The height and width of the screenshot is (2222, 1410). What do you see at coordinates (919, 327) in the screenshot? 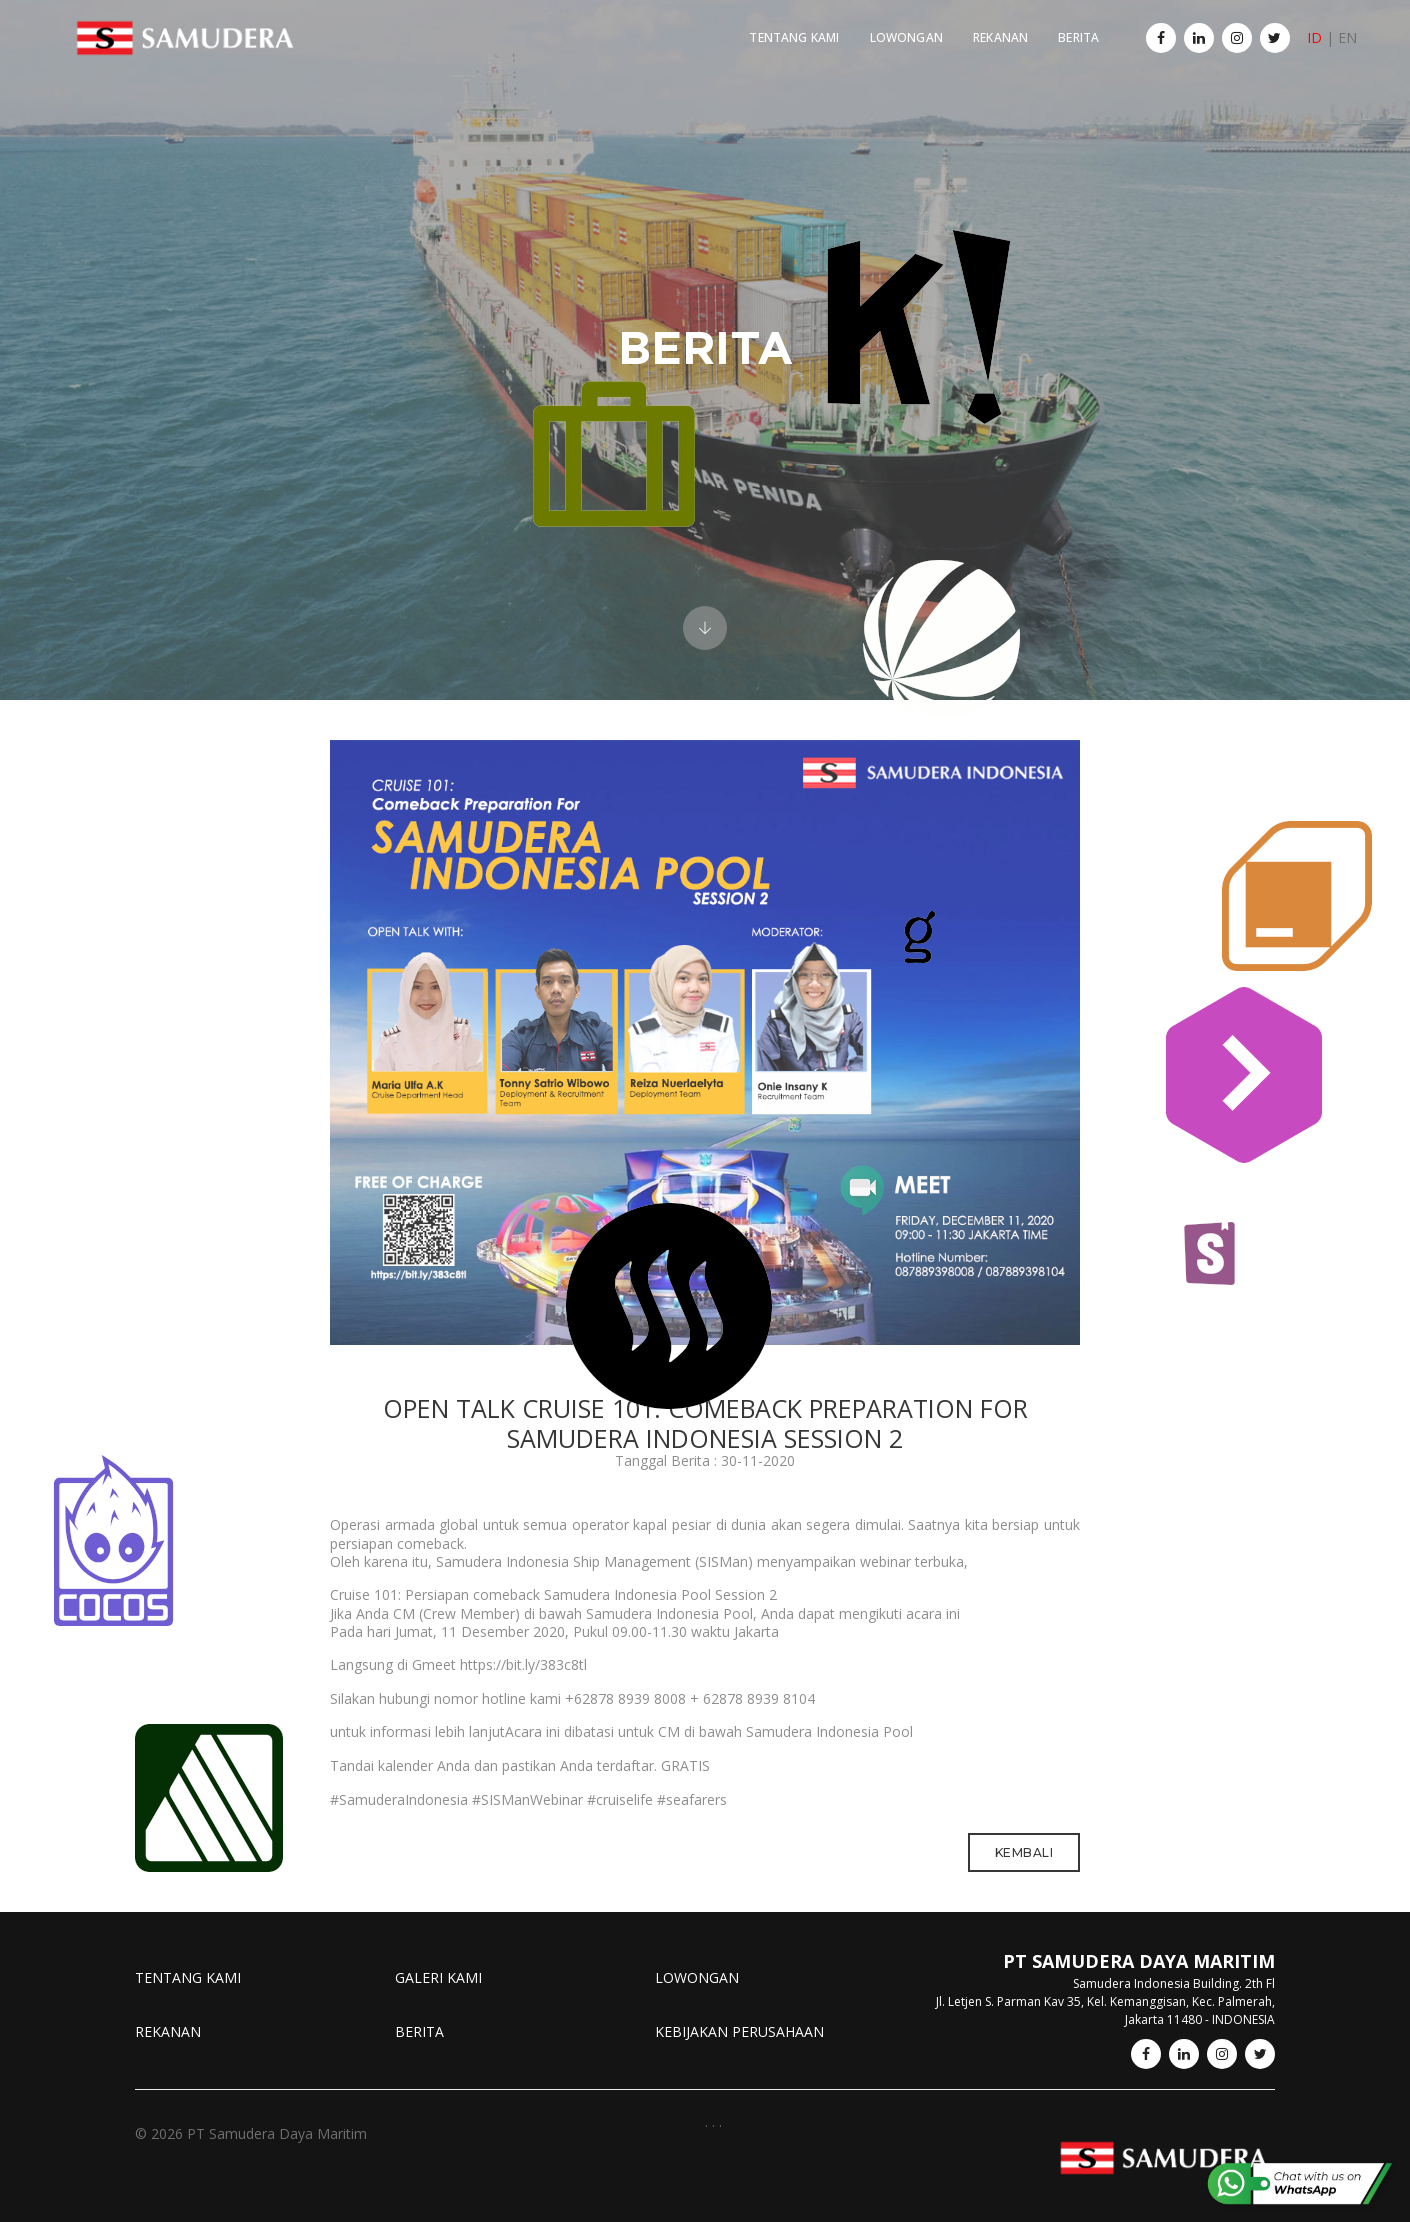
I see `open Kahoot! app` at bounding box center [919, 327].